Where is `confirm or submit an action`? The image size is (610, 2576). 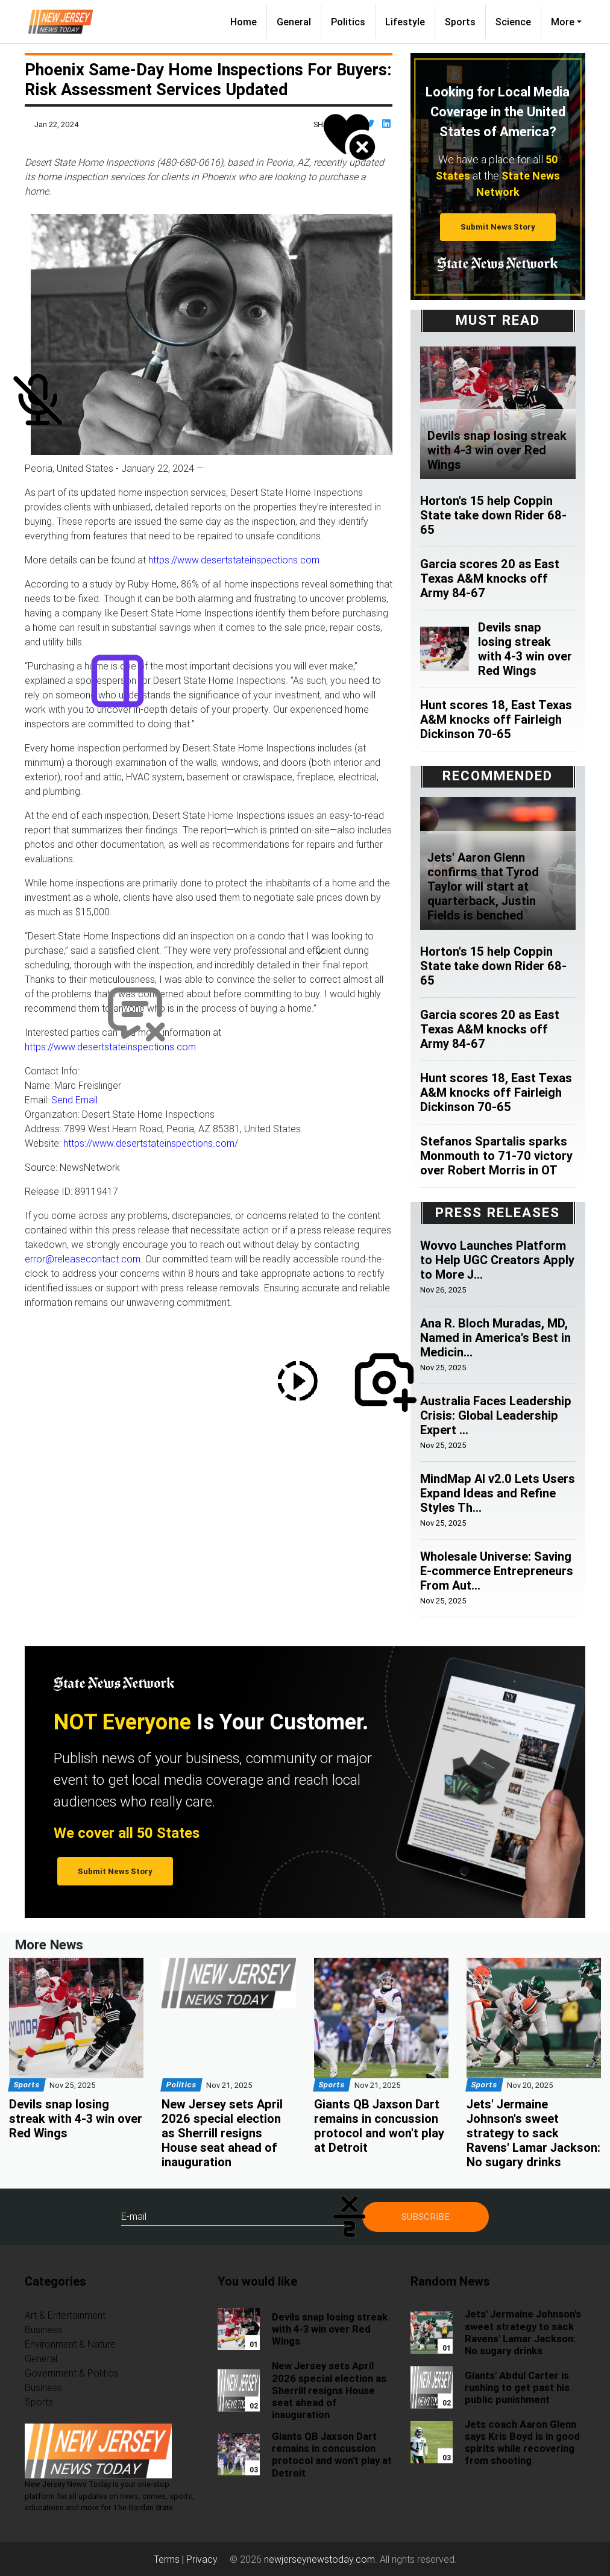
confirm or submit an action is located at coordinates (320, 951).